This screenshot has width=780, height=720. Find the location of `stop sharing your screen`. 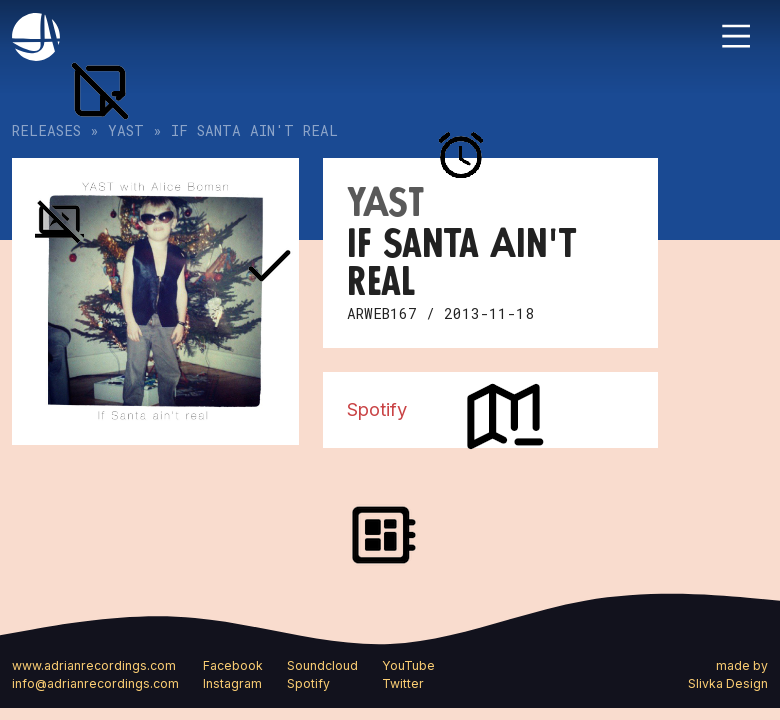

stop sharing your screen is located at coordinates (59, 221).